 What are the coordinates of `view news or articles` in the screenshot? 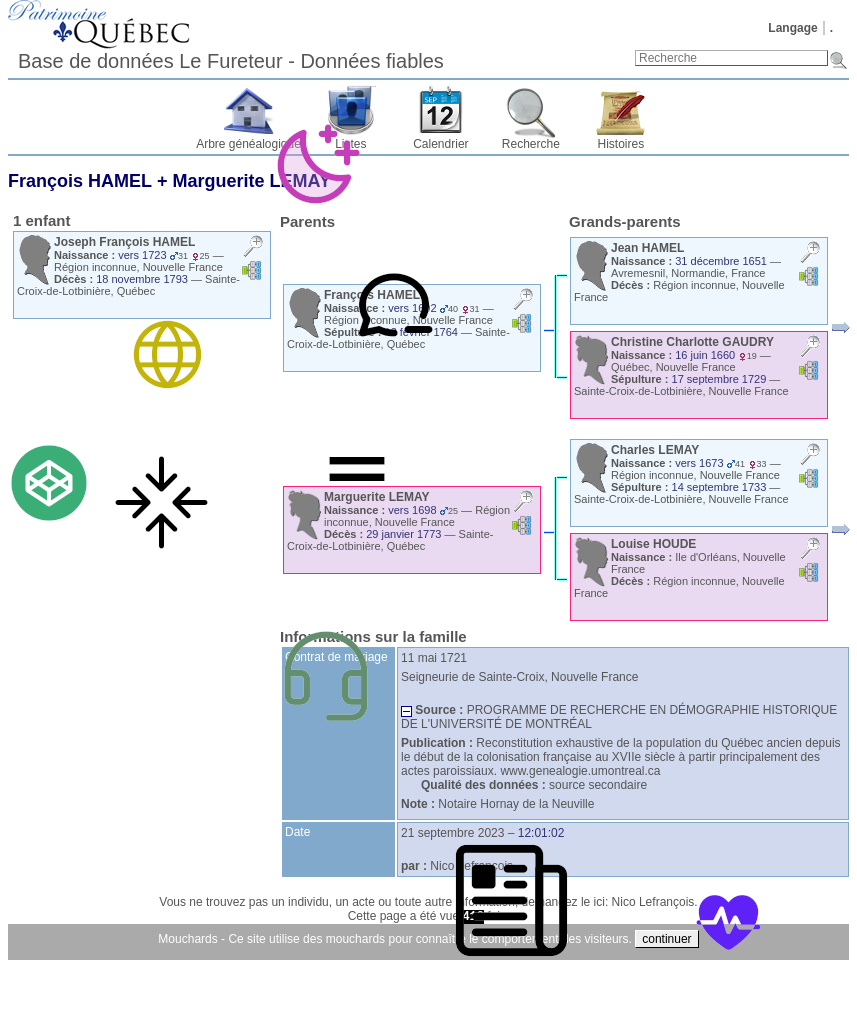 It's located at (511, 900).